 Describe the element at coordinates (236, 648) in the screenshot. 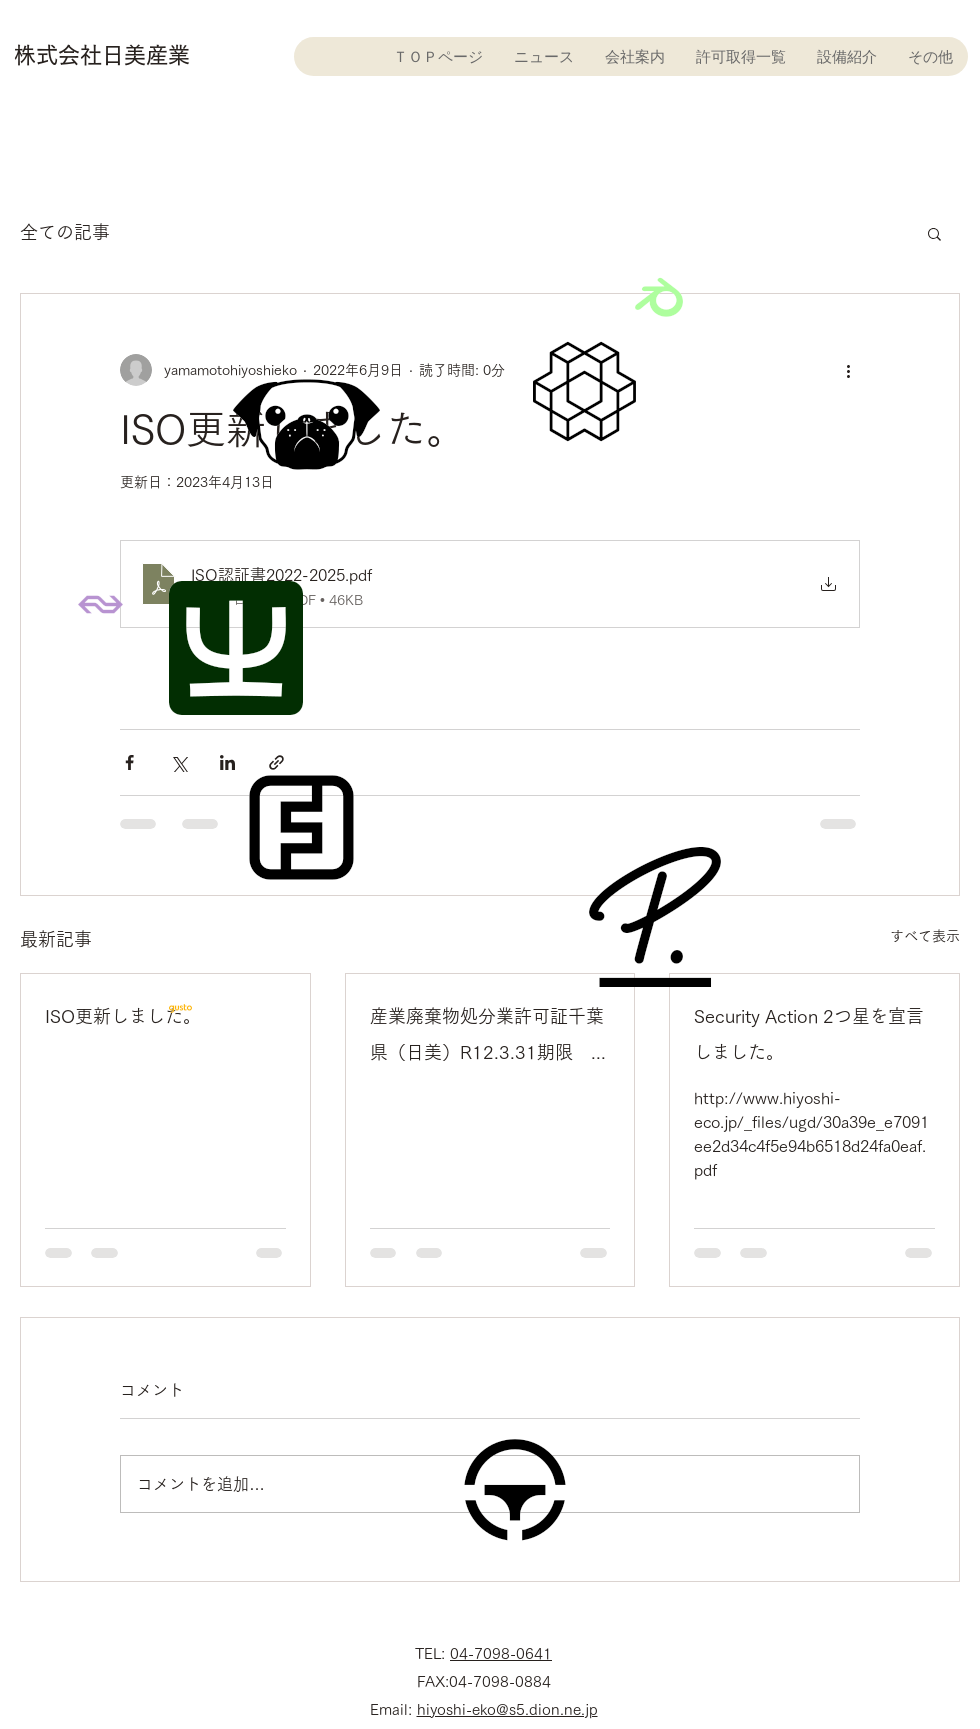

I see `open the Rime input method application` at that location.